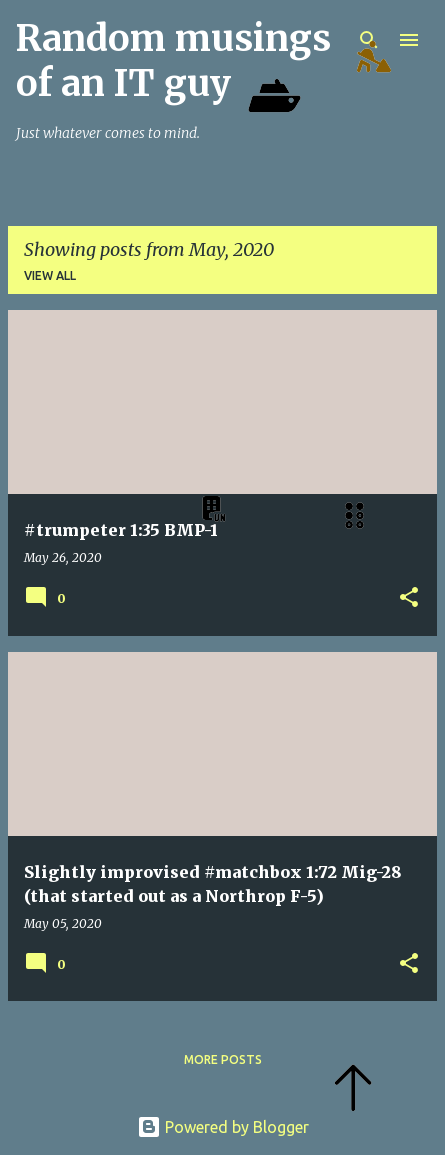 This screenshot has height=1155, width=445. I want to click on access united nations building or headquarters, so click(213, 508).